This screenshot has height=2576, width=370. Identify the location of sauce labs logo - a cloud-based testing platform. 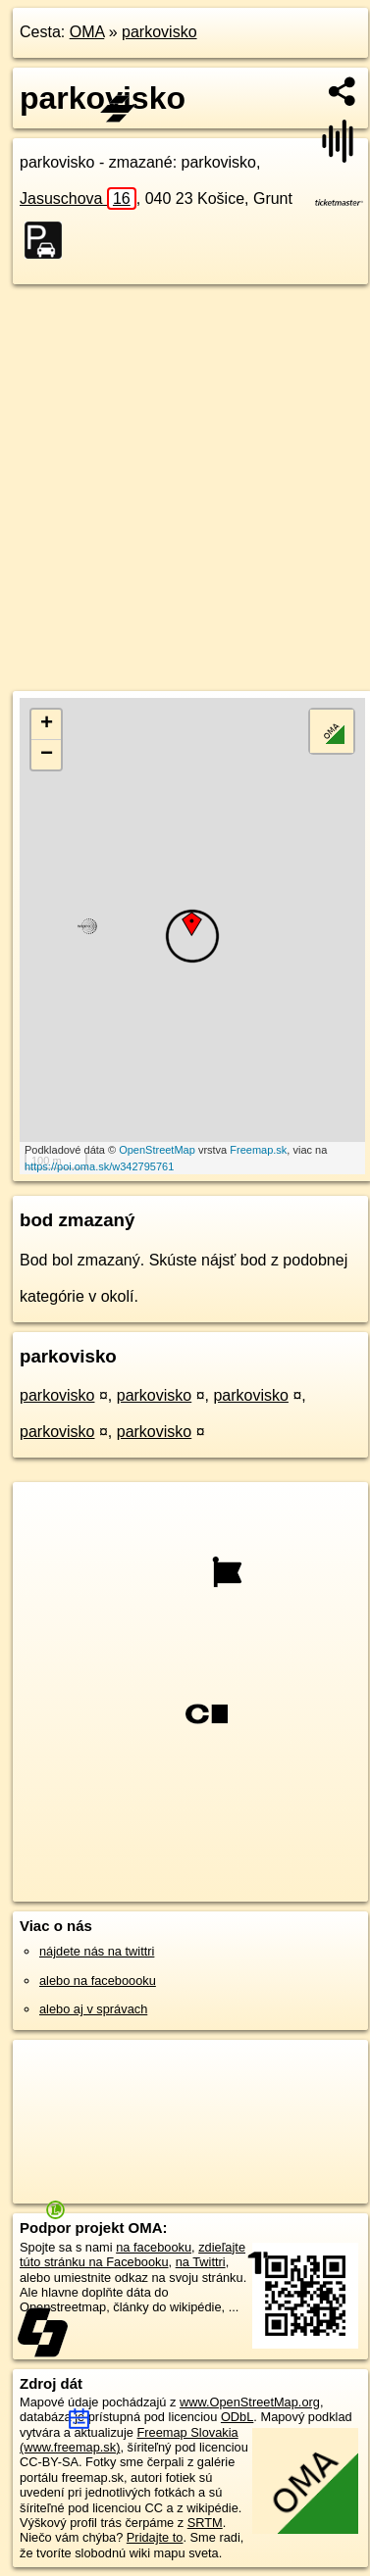
(42, 2332).